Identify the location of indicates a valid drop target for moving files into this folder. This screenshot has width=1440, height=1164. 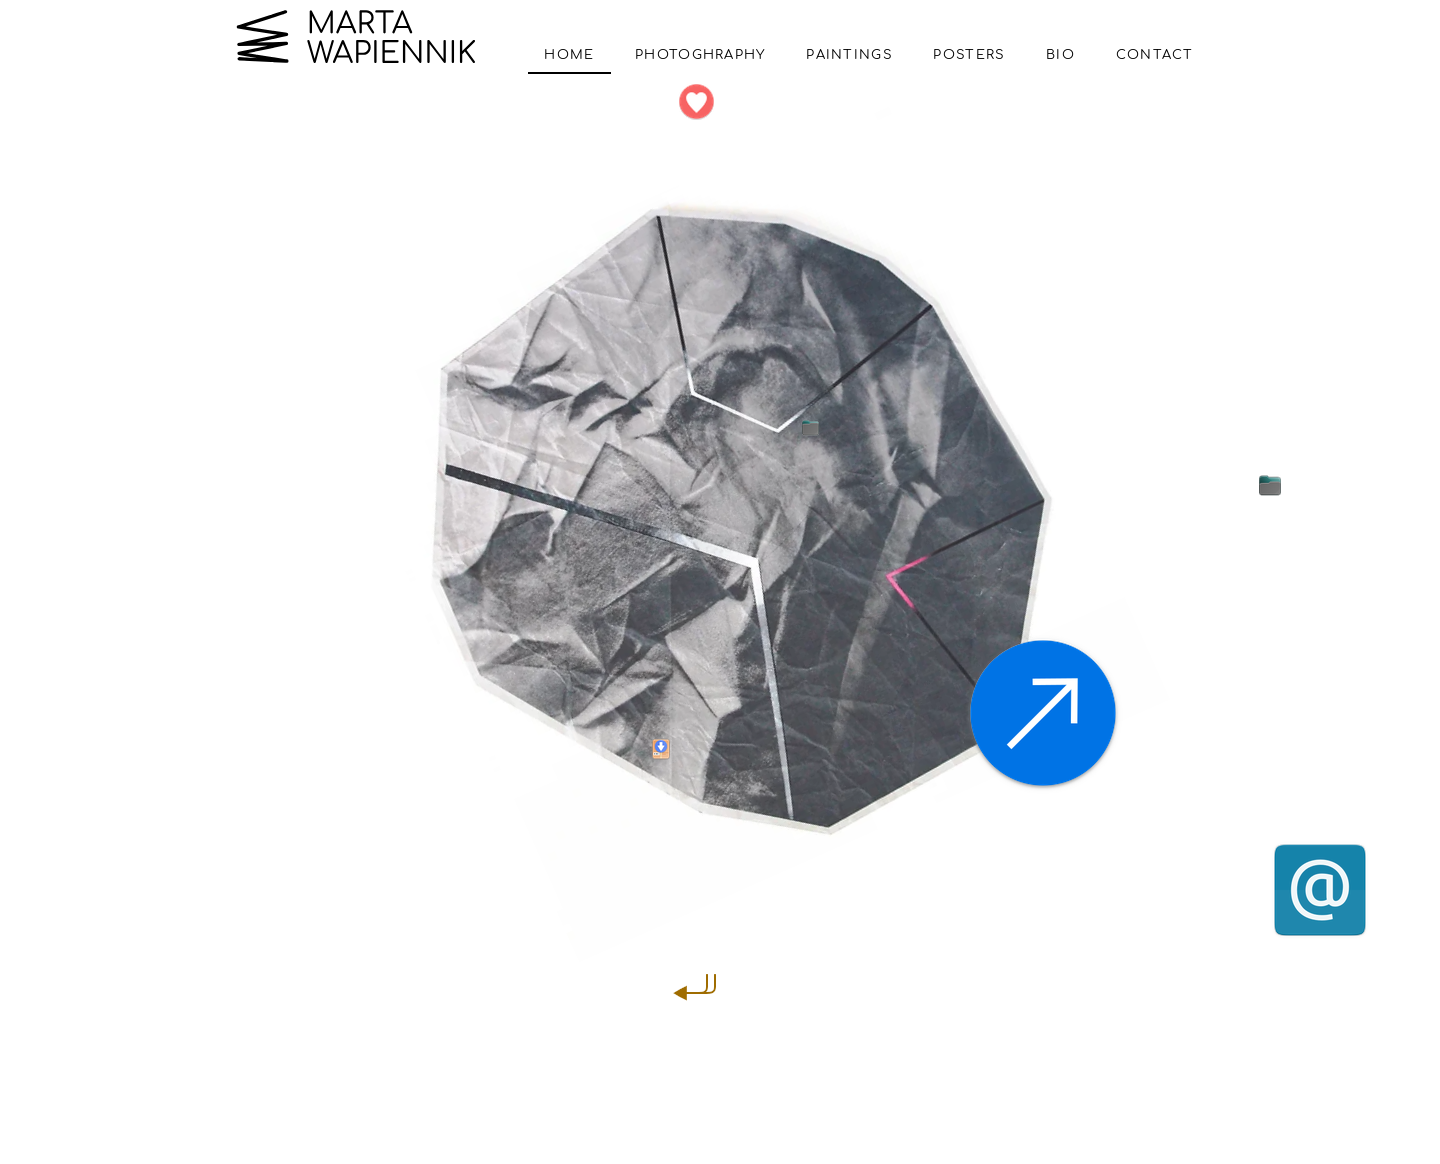
(1270, 485).